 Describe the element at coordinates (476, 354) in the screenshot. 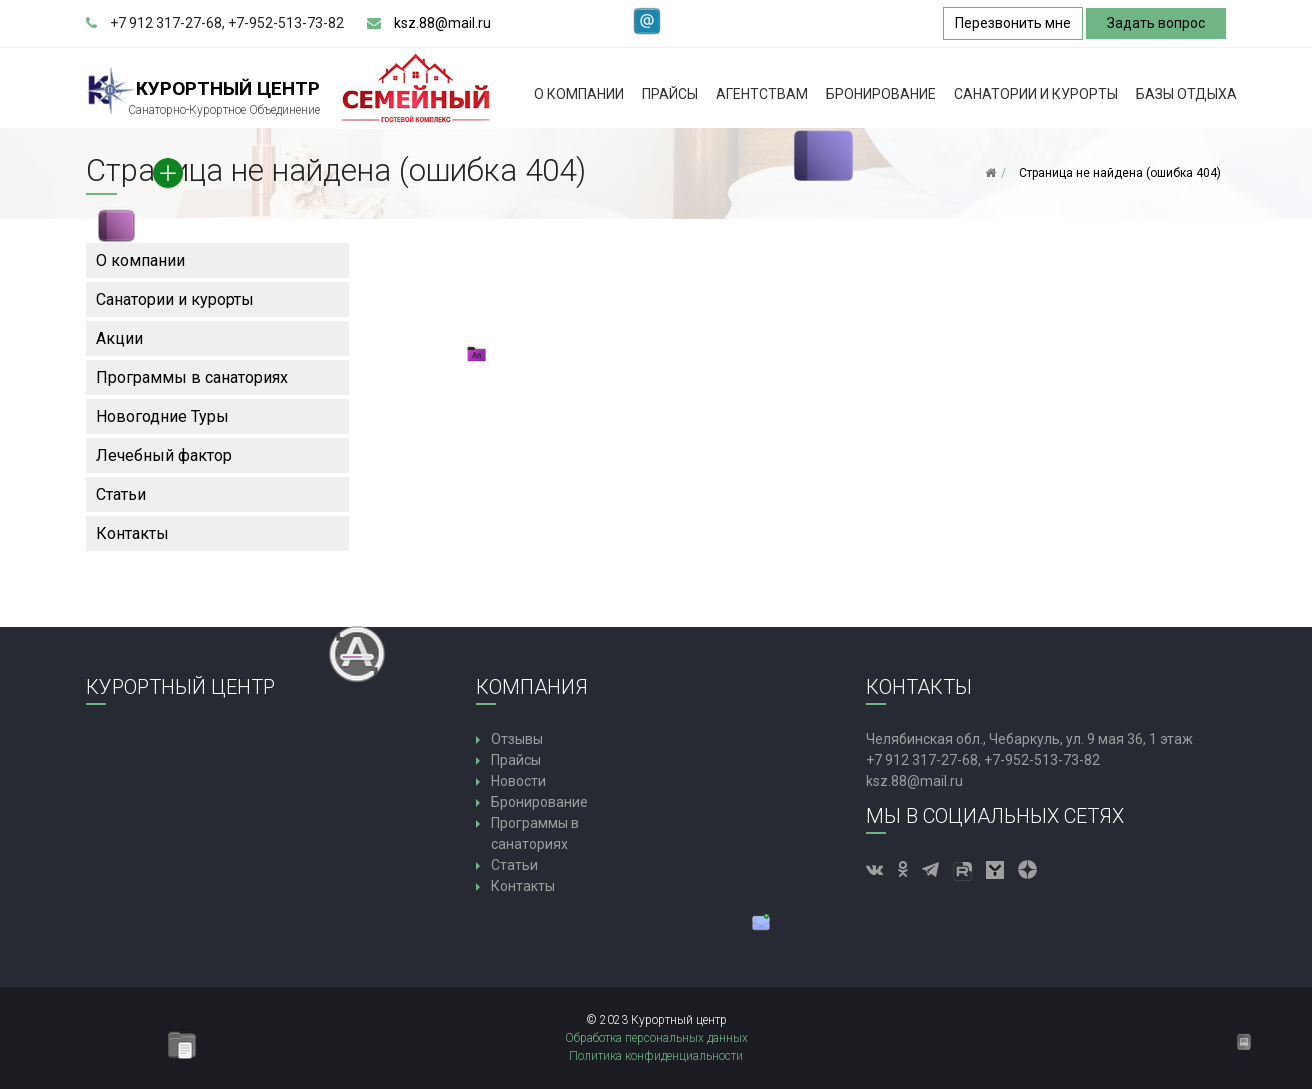

I see `open folder containing Adobe Animate project files` at that location.